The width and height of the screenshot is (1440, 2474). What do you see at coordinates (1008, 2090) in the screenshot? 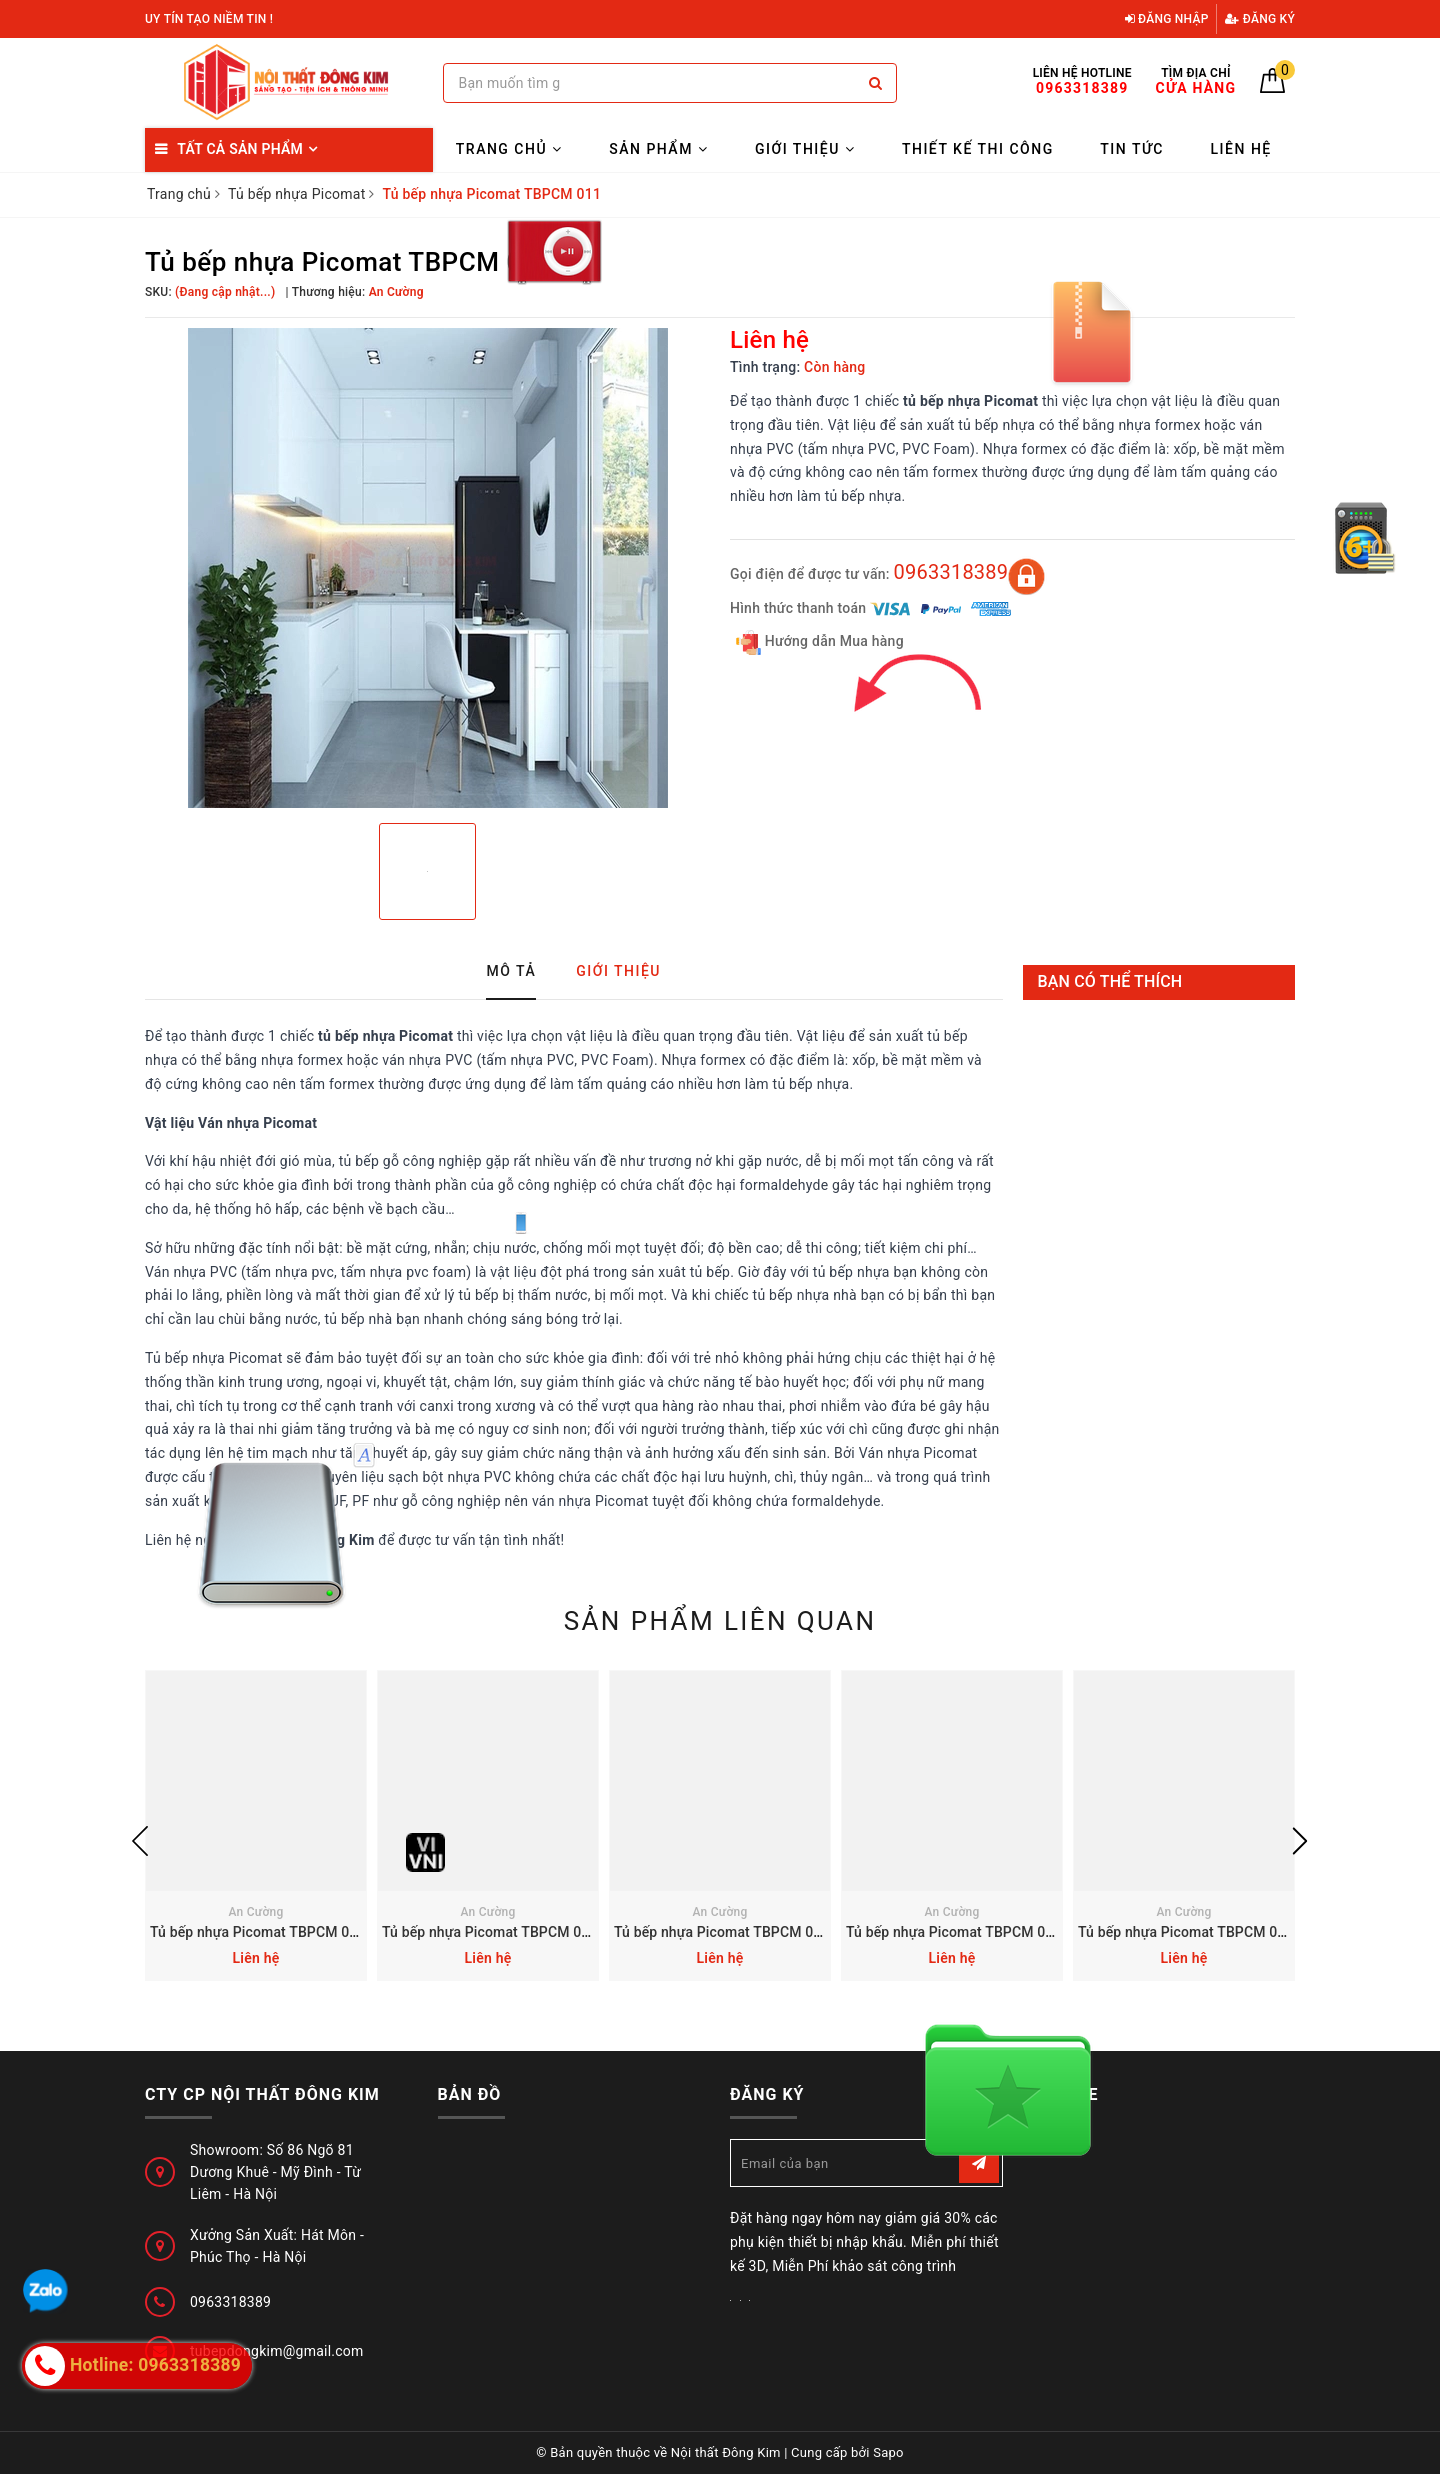
I see `access bookmarked or favorite files` at bounding box center [1008, 2090].